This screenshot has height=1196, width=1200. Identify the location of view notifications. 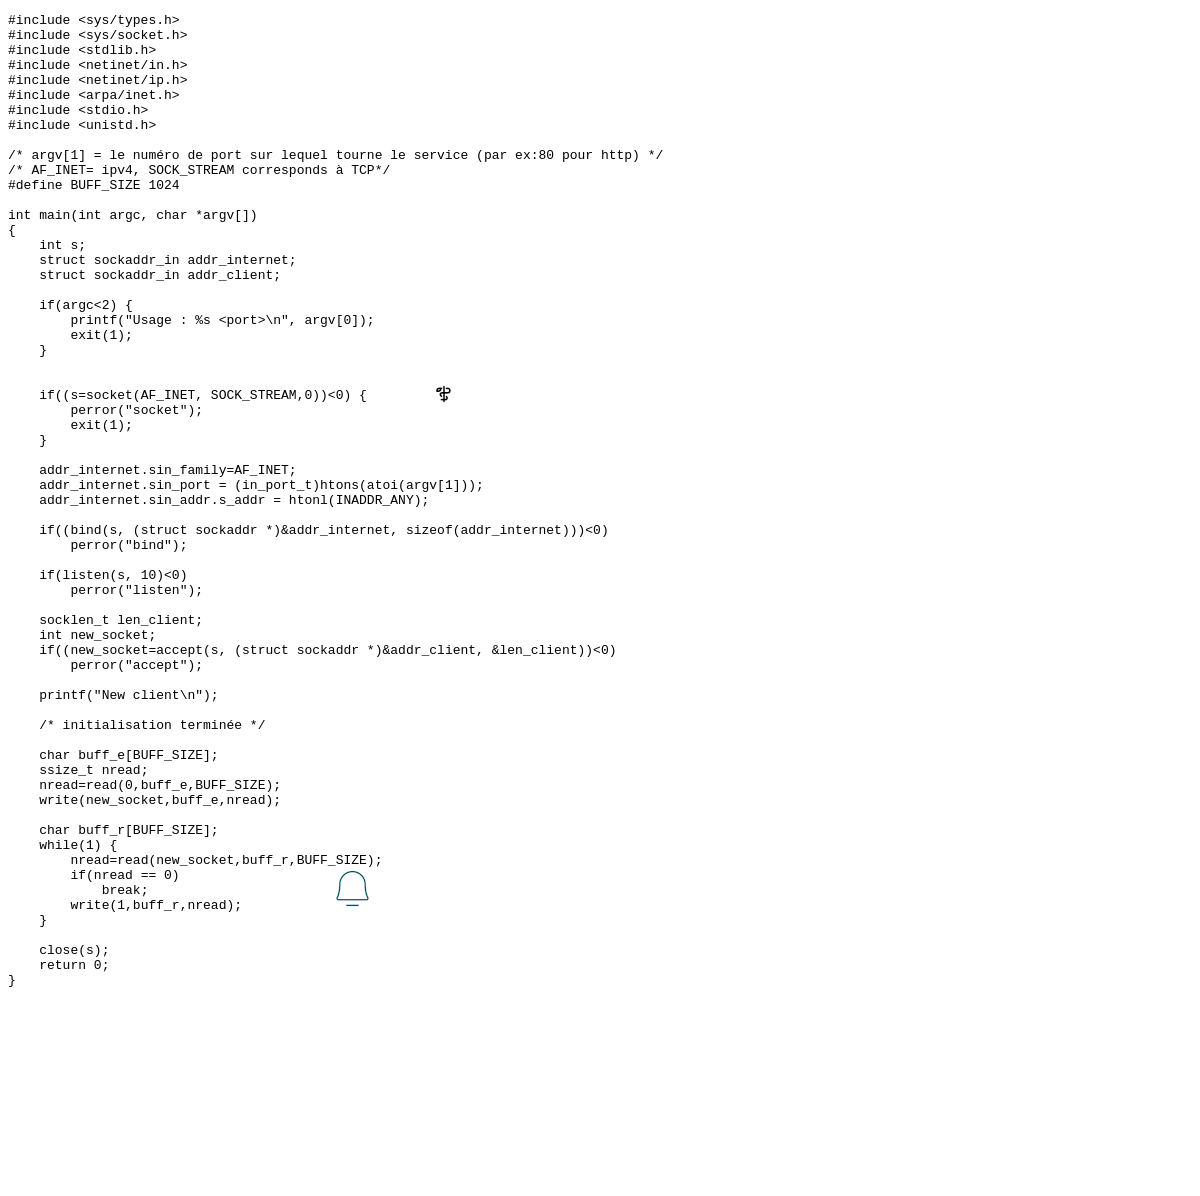
(352, 888).